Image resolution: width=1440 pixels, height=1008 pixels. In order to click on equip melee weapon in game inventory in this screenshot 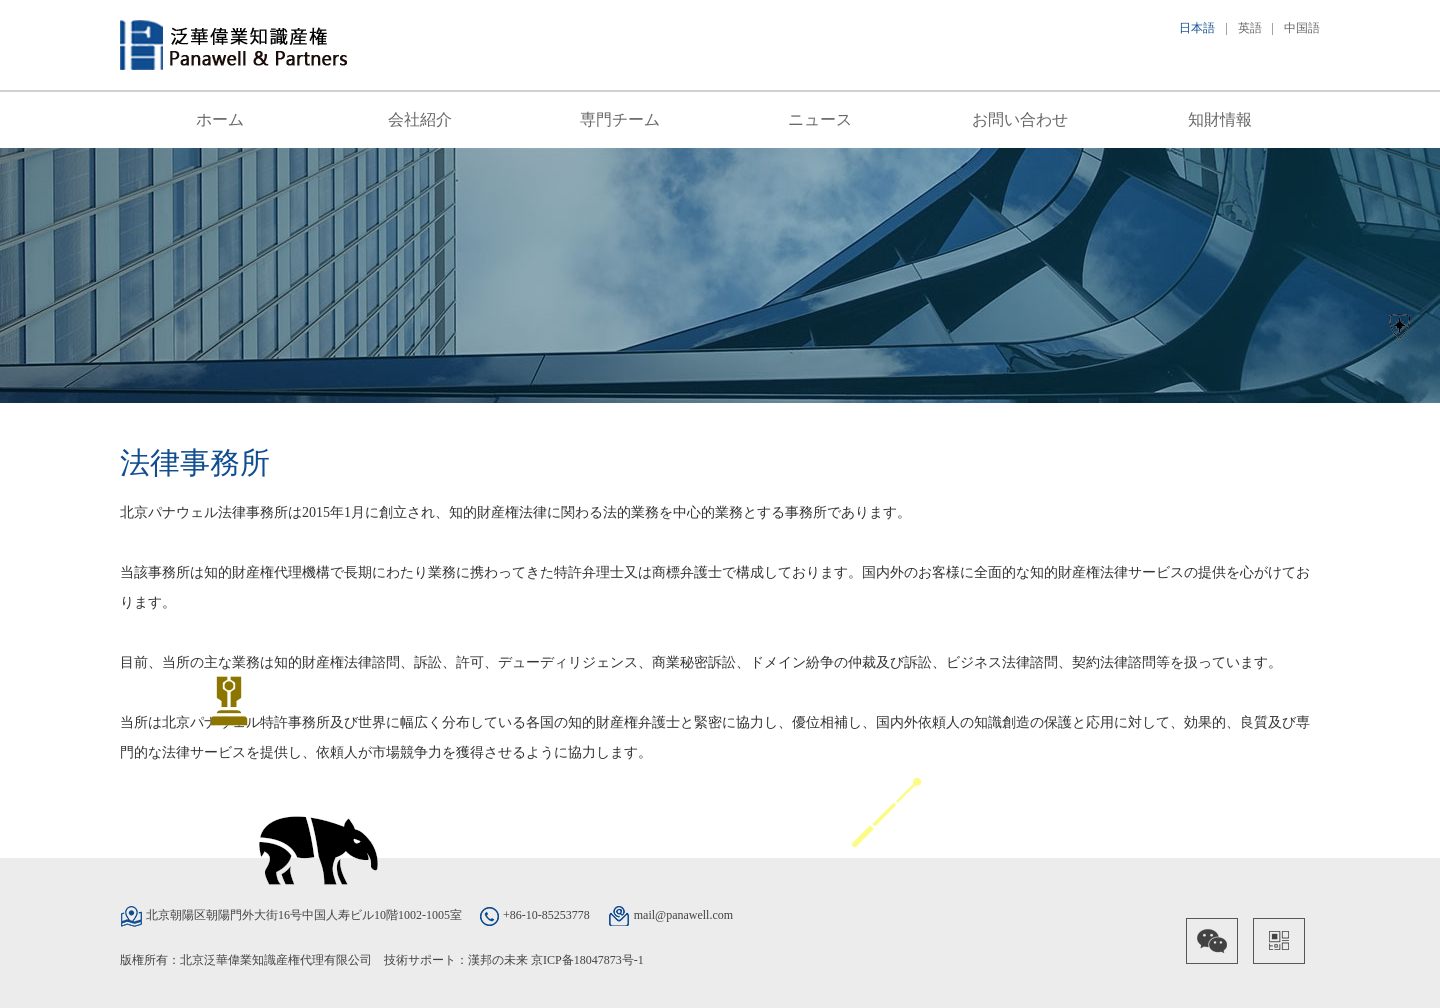, I will do `click(886, 812)`.